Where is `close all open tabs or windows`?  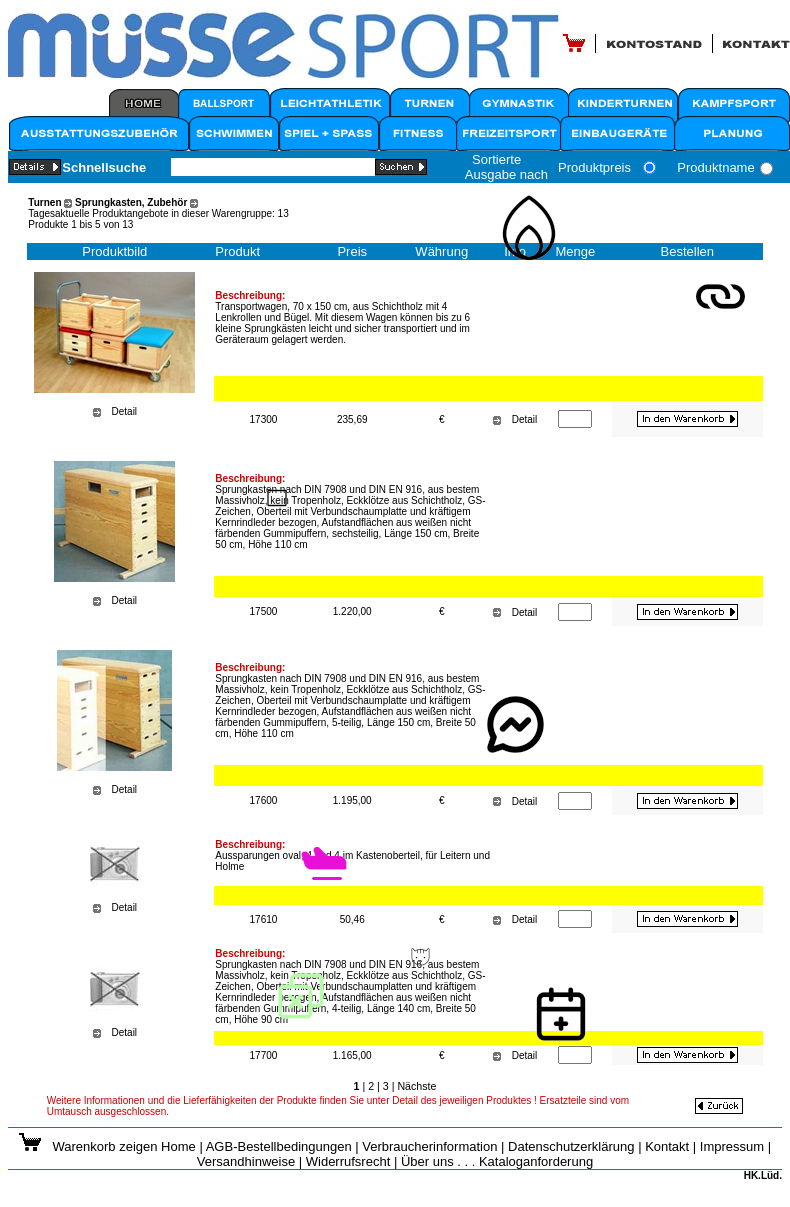 close all open tabs or windows is located at coordinates (301, 996).